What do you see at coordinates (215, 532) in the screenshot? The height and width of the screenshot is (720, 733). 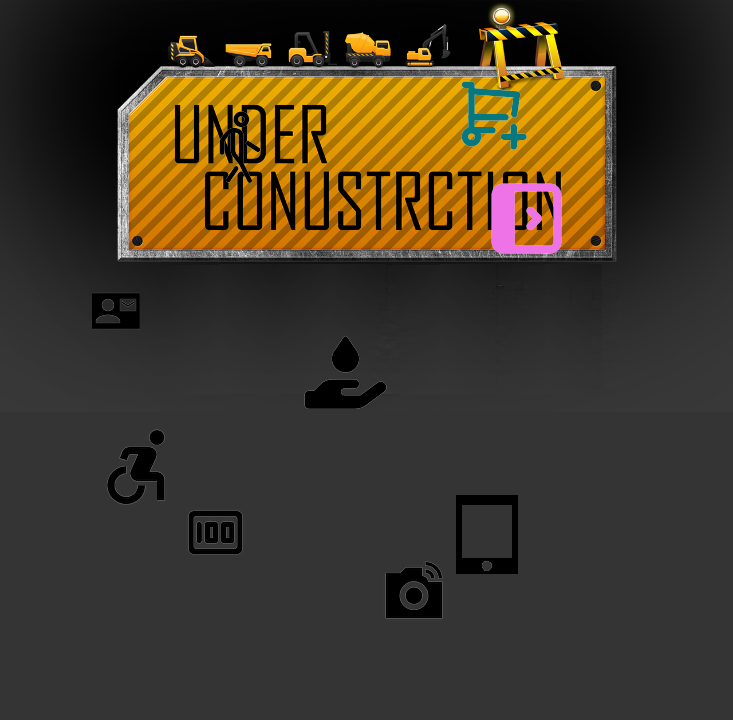 I see `view currency or payment options` at bounding box center [215, 532].